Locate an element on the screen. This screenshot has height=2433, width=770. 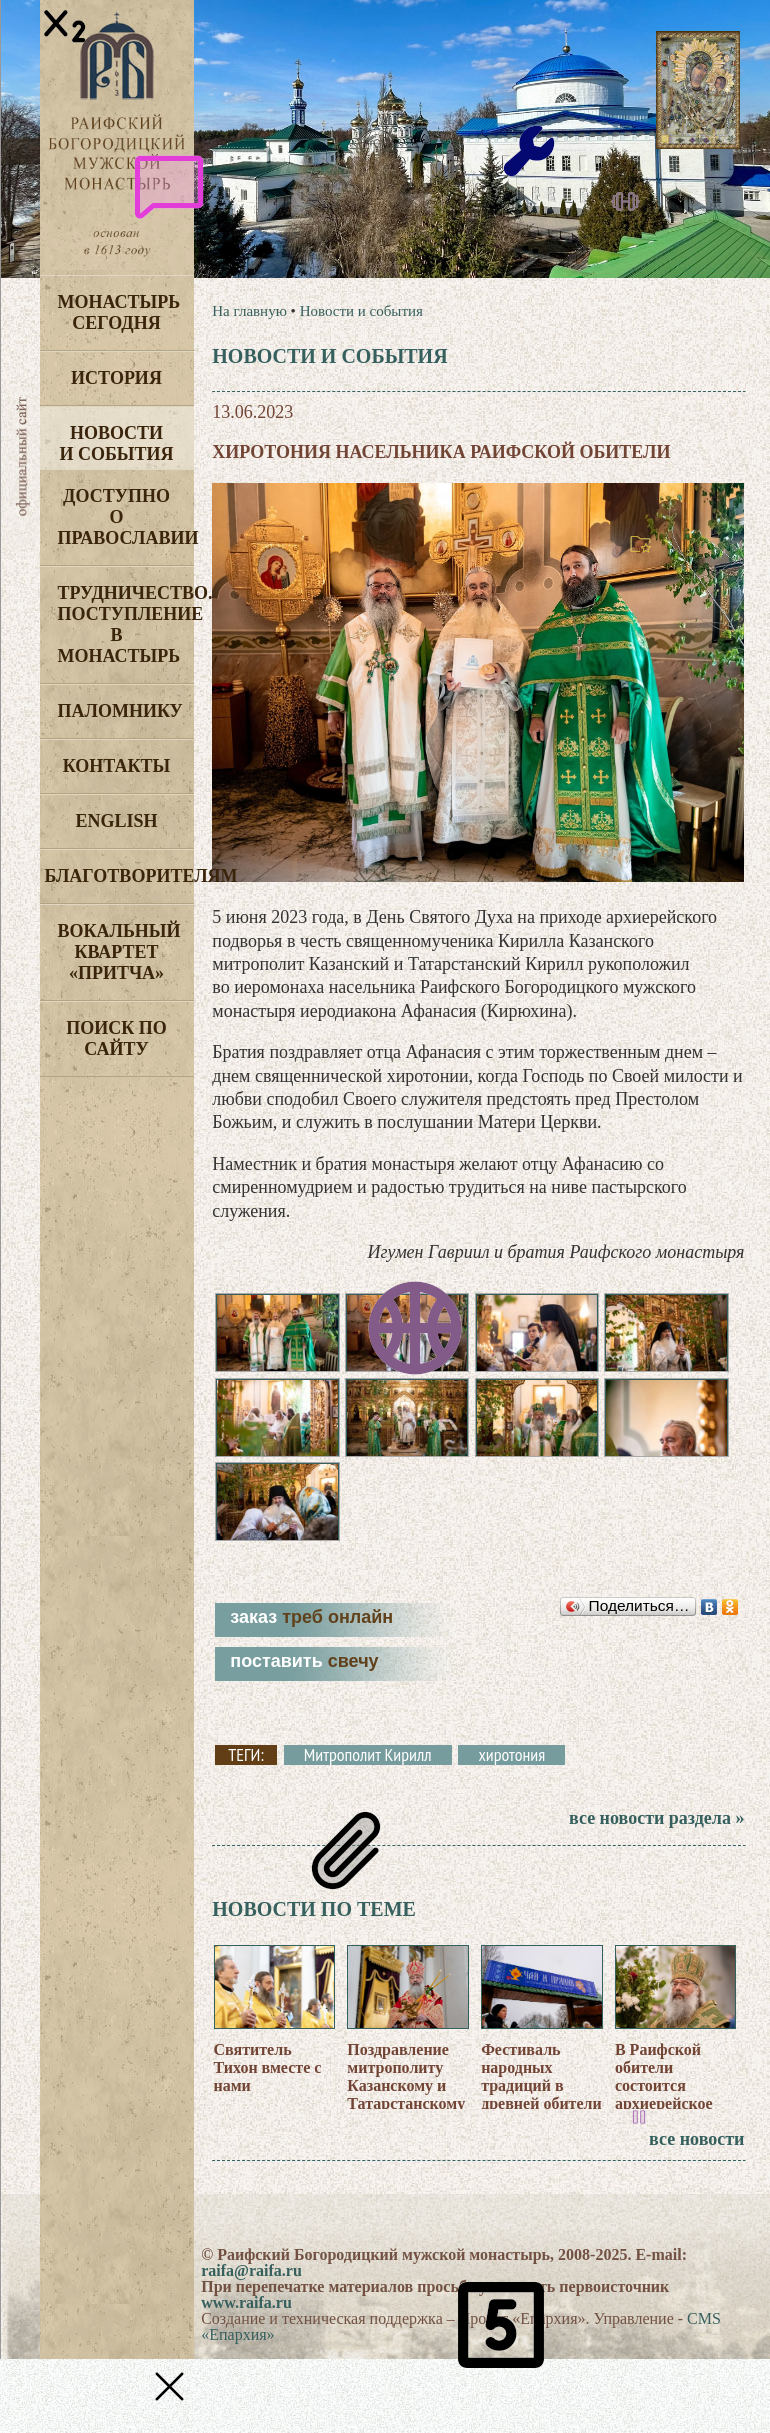
format text as subscript is located at coordinates (62, 25).